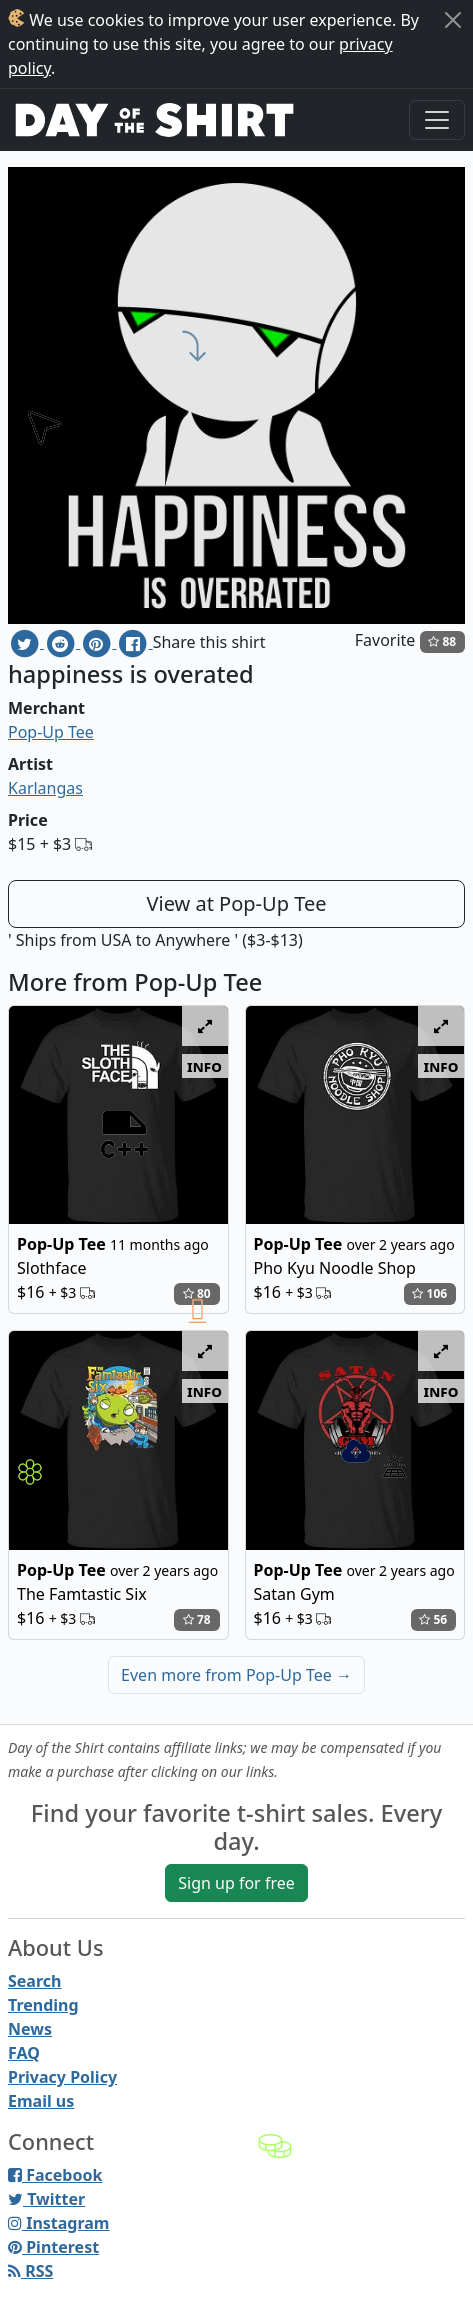  Describe the element at coordinates (197, 1310) in the screenshot. I see `align element to bottom edge` at that location.